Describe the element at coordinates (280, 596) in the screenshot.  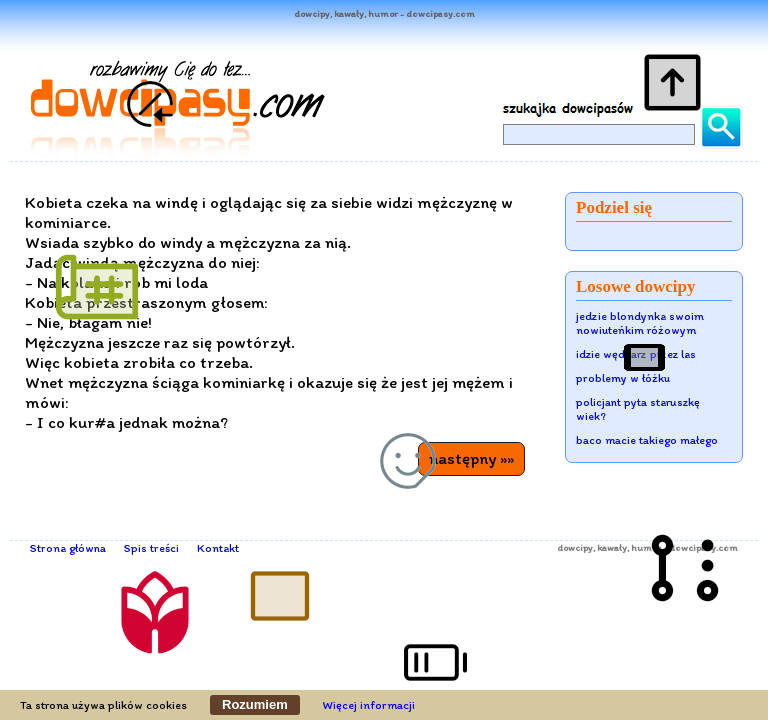
I see `represents a container or frame element` at that location.